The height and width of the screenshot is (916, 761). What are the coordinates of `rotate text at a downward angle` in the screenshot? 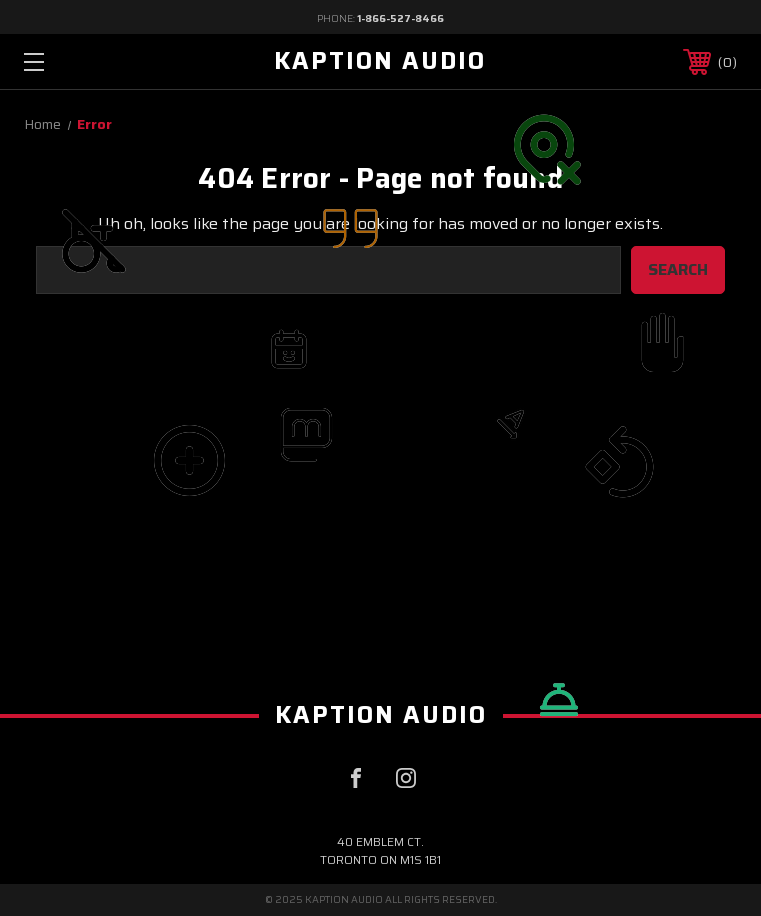 It's located at (511, 423).